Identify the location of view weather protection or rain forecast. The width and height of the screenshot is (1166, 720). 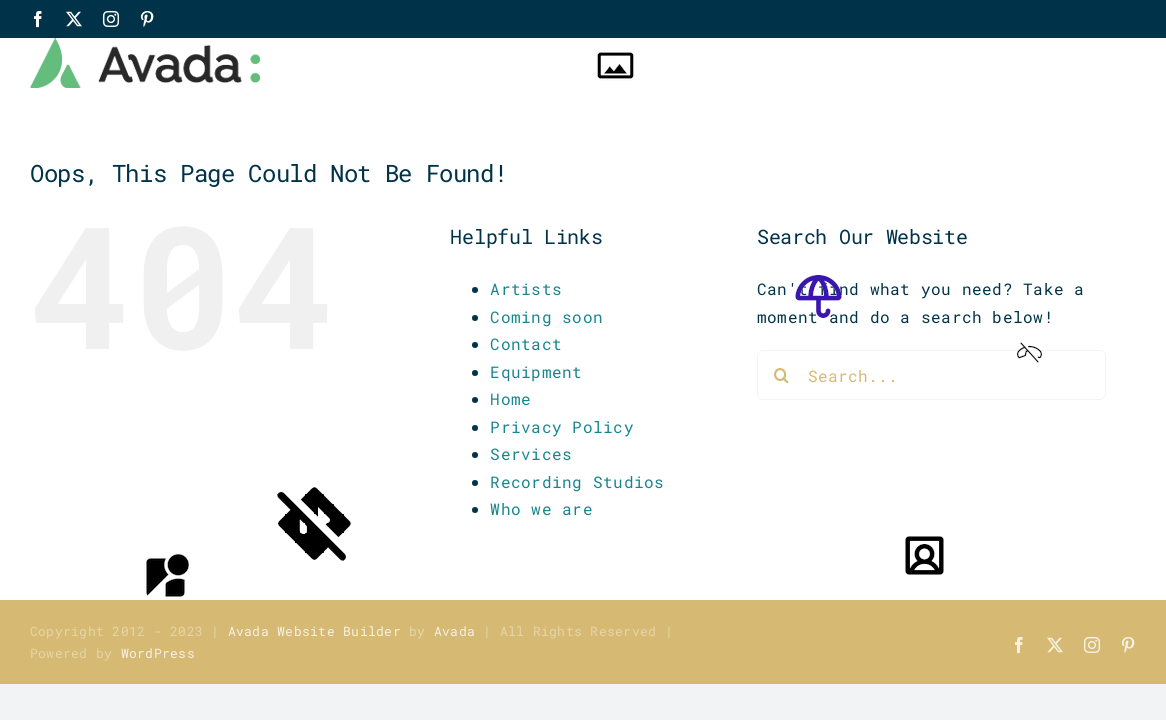
(818, 296).